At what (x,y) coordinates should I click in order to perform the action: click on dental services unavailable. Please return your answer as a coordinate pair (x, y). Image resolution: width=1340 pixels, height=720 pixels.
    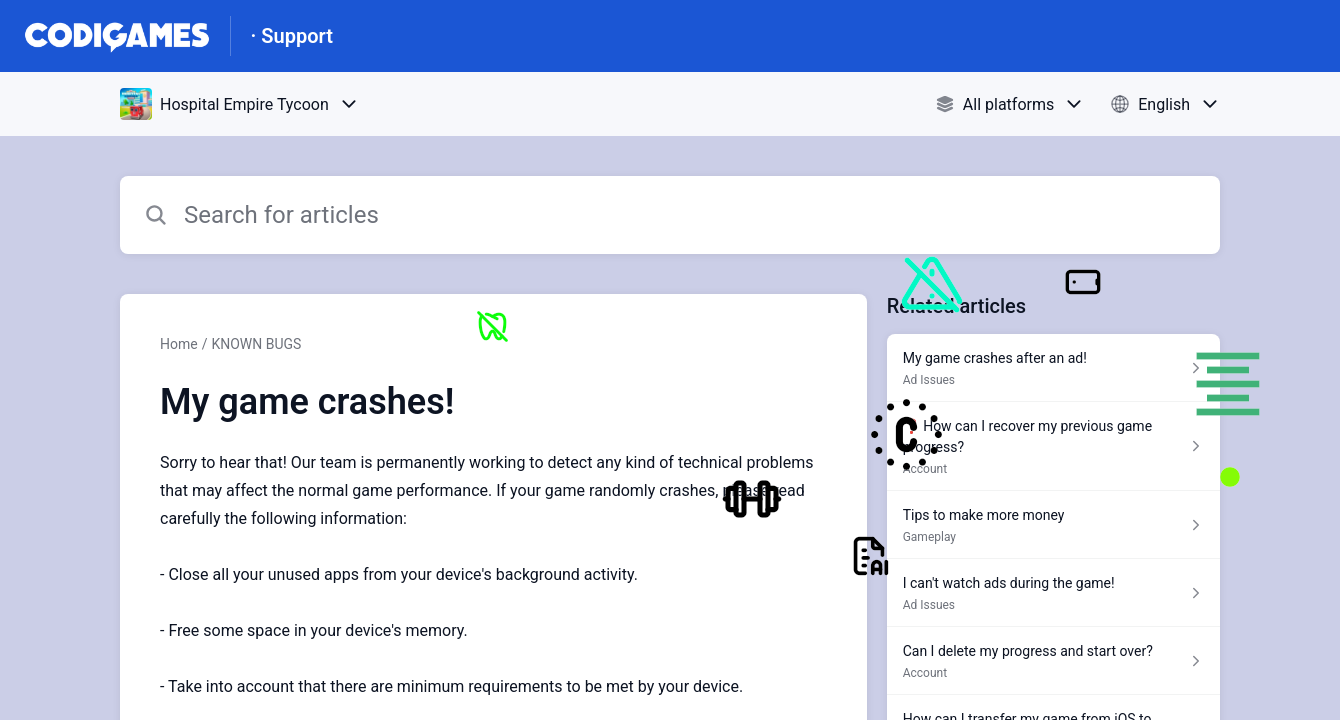
    Looking at the image, I should click on (492, 326).